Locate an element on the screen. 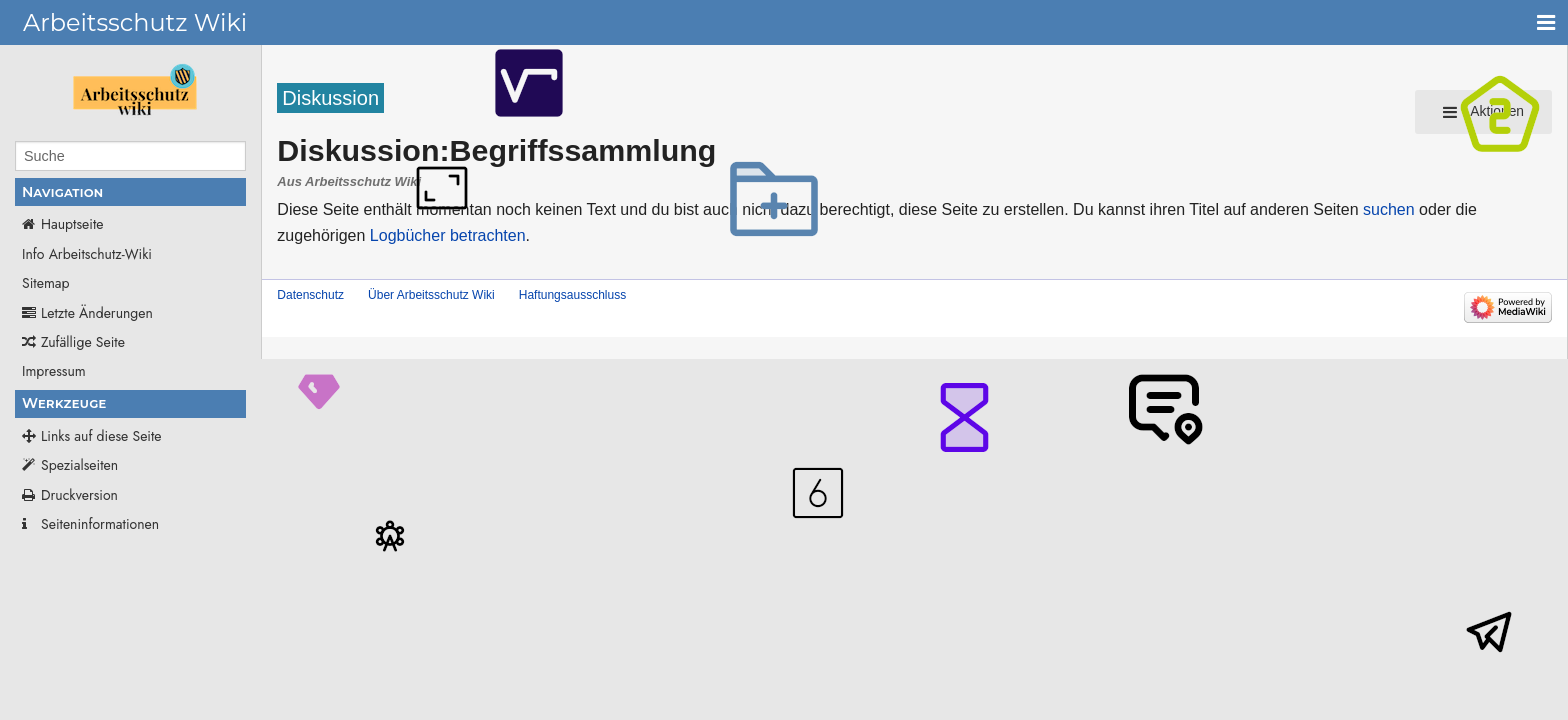 This screenshot has width=1568, height=720. enter fullscreen mode is located at coordinates (442, 188).